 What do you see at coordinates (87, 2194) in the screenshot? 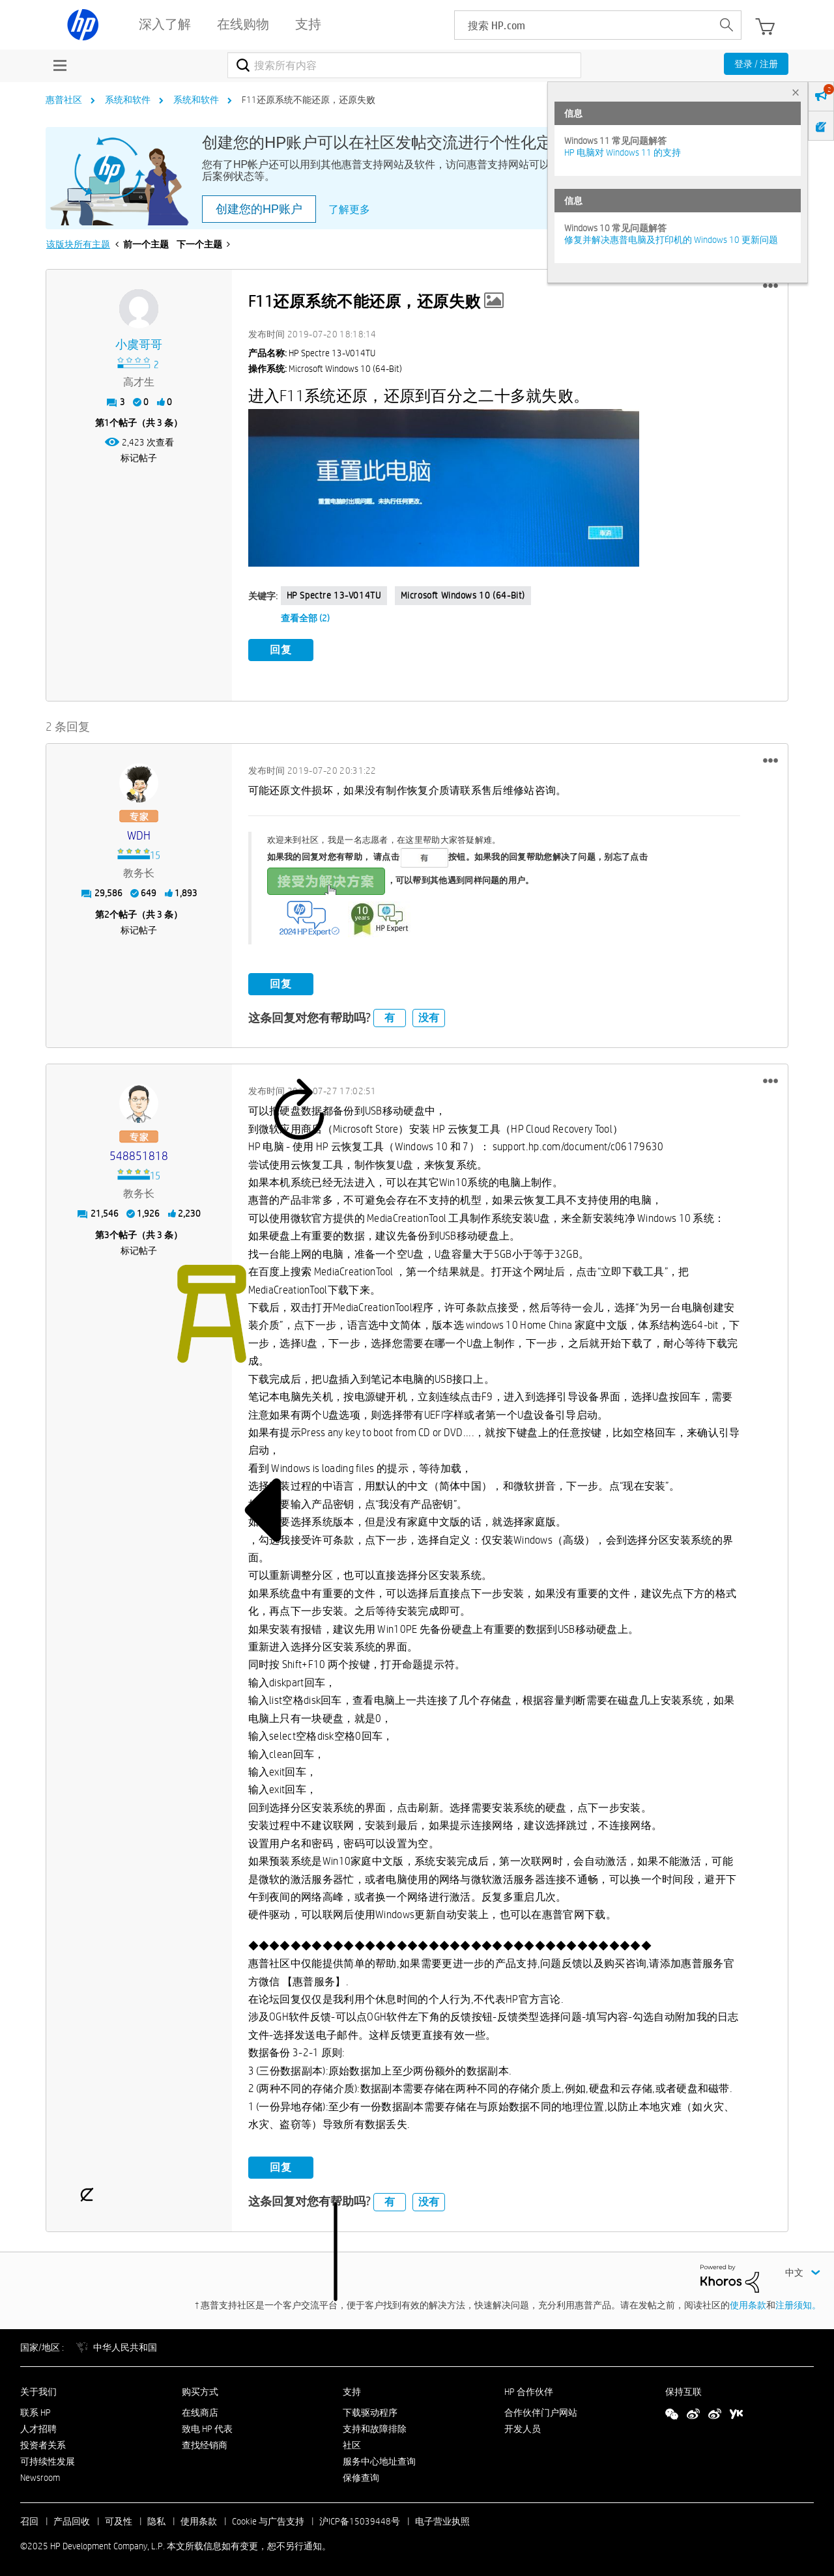
I see `indicates a set is not a subset of another in mathematical notation` at bounding box center [87, 2194].